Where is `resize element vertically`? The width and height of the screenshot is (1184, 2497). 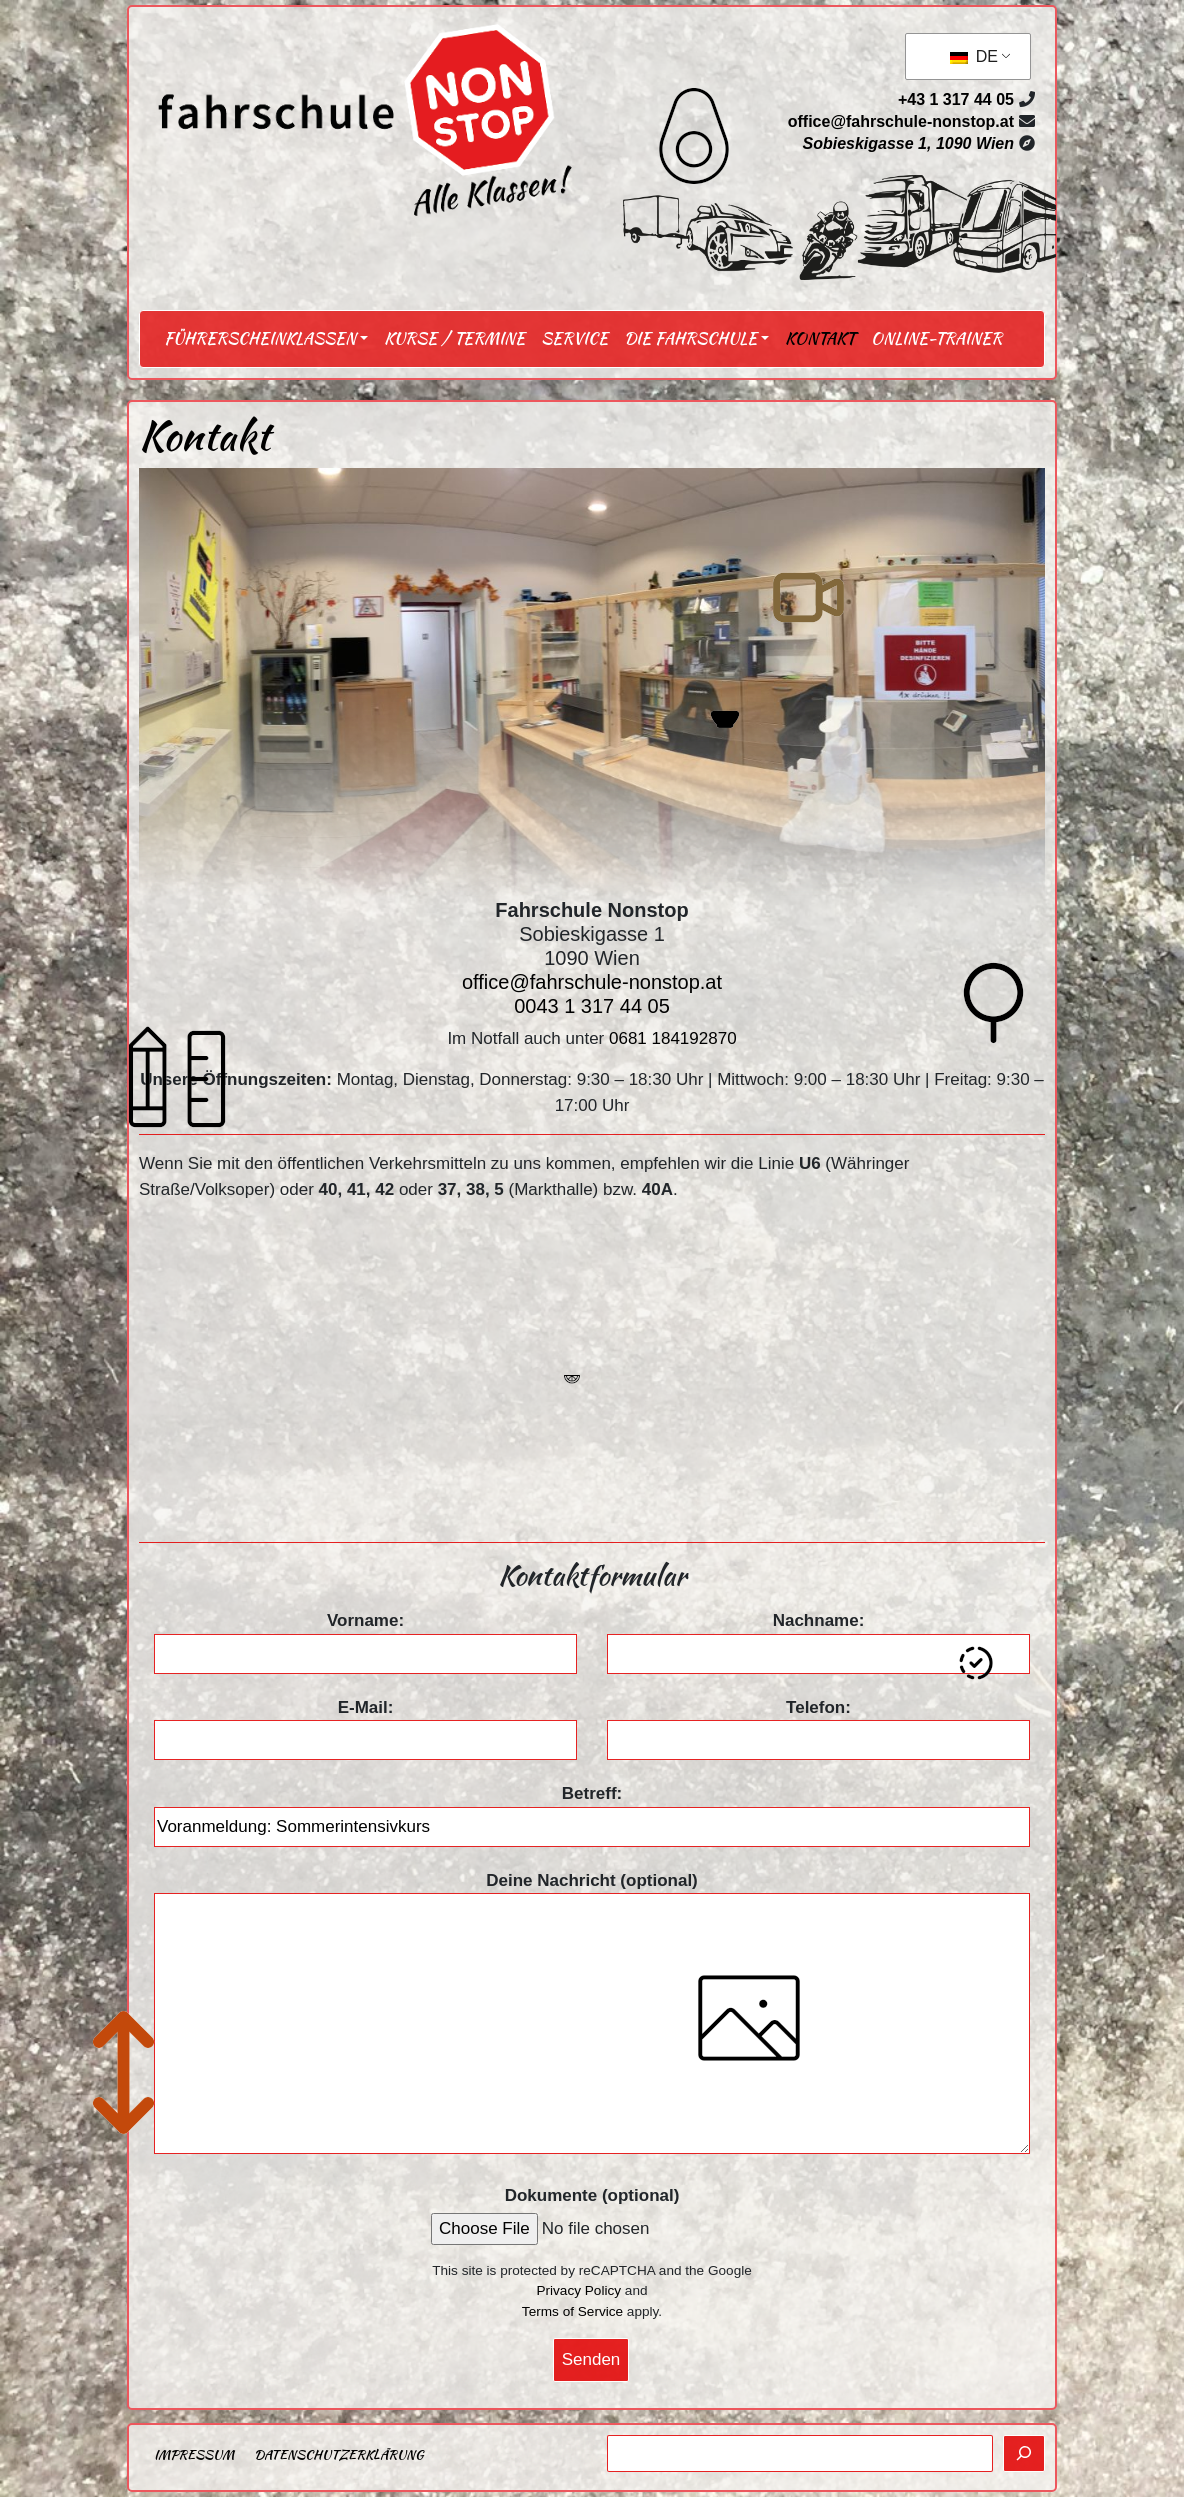
resize element vertically is located at coordinates (123, 2072).